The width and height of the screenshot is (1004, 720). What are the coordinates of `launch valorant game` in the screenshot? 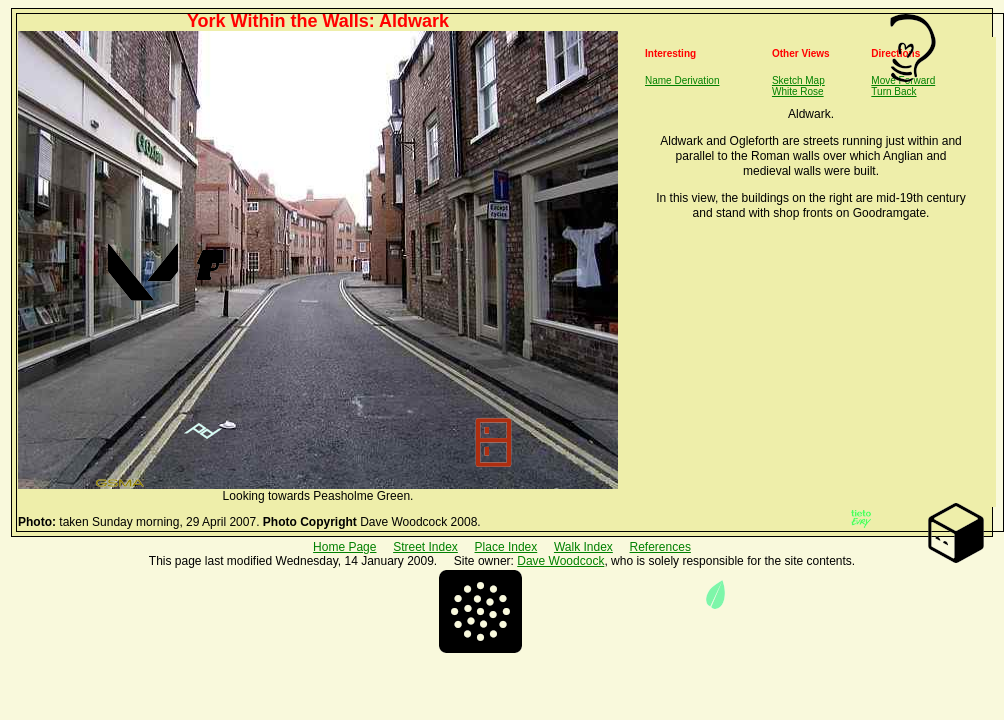 It's located at (143, 272).